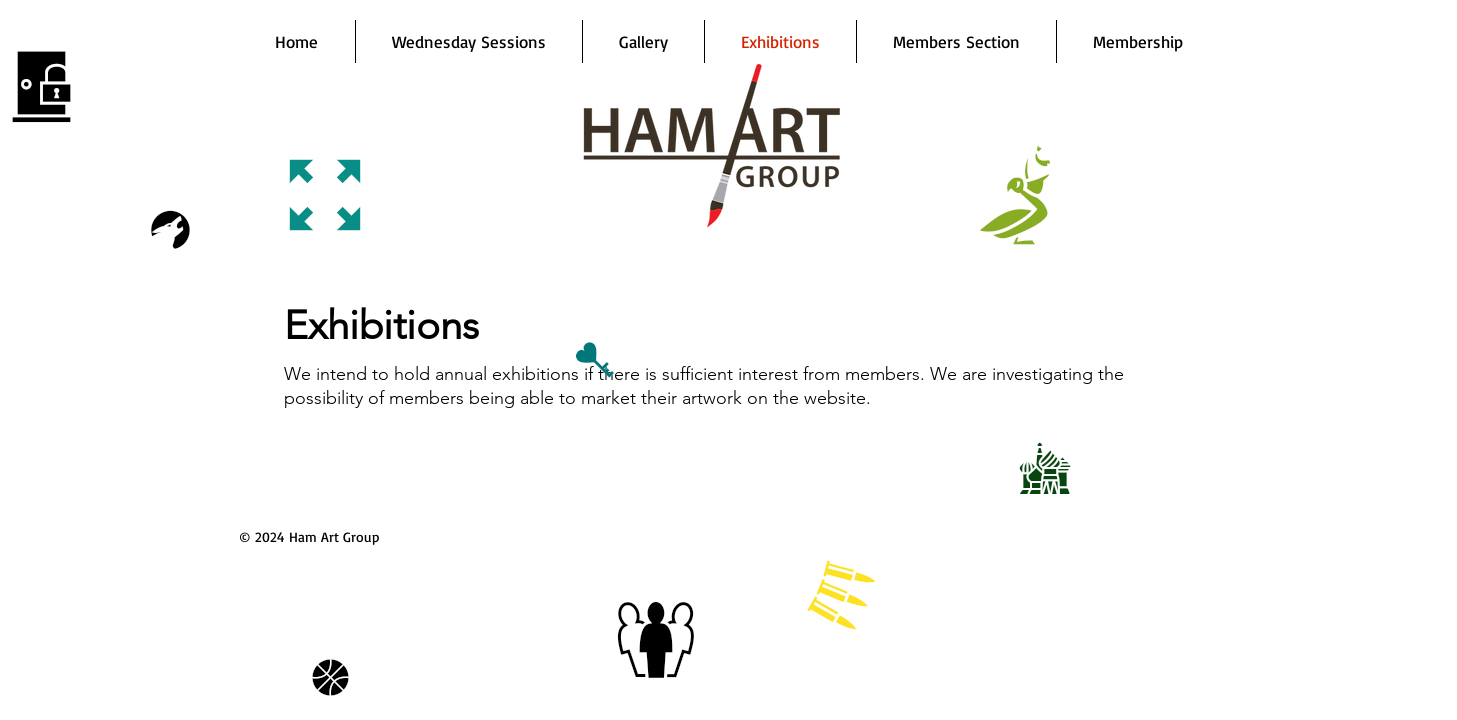  I want to click on ammunition or bullet inventory indicator, so click(841, 595).